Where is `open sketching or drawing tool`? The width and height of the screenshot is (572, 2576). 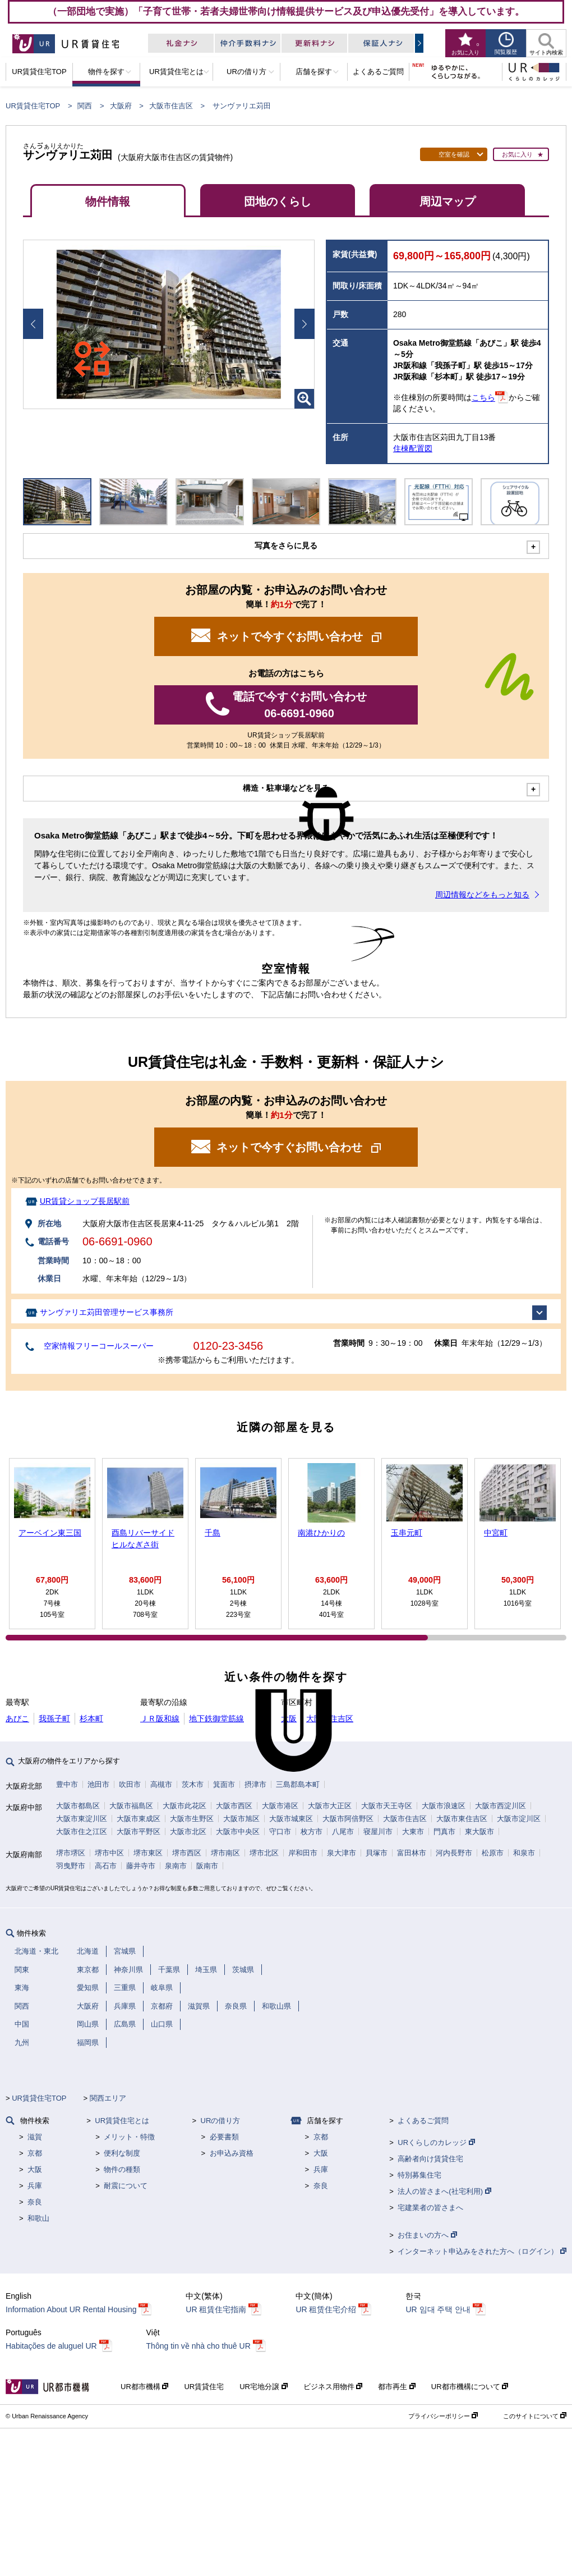 open sketching or drawing tool is located at coordinates (509, 677).